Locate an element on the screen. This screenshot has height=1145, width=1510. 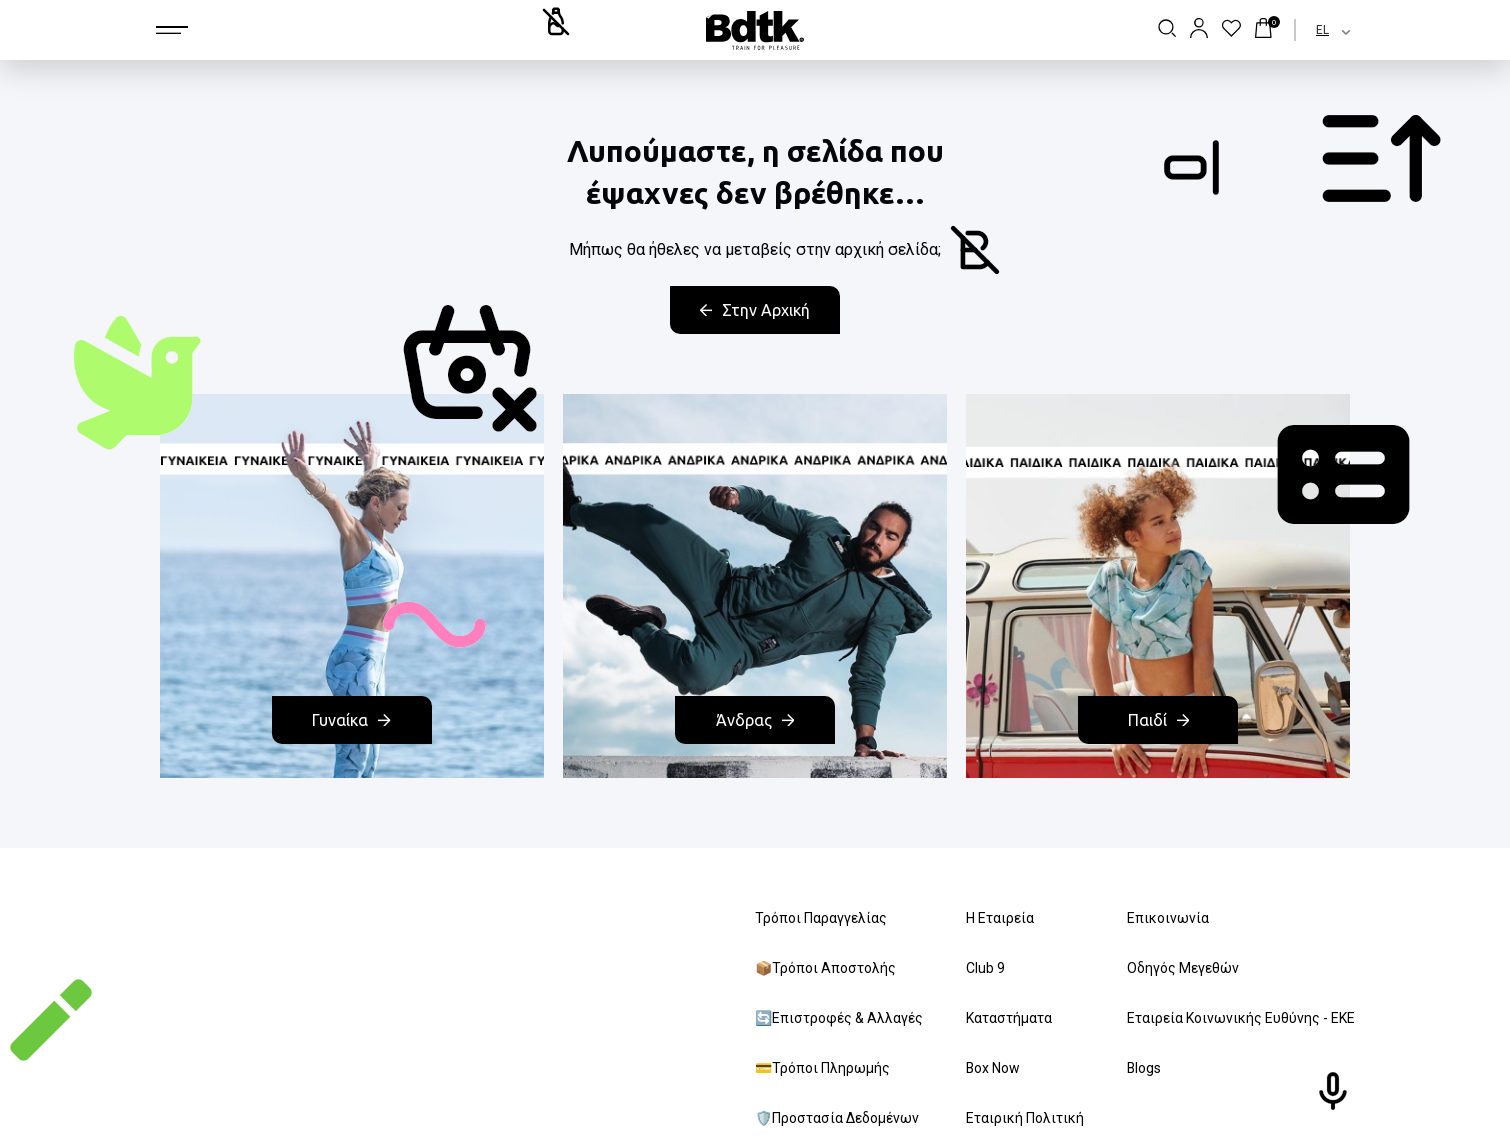
align selected element to the right is located at coordinates (1191, 167).